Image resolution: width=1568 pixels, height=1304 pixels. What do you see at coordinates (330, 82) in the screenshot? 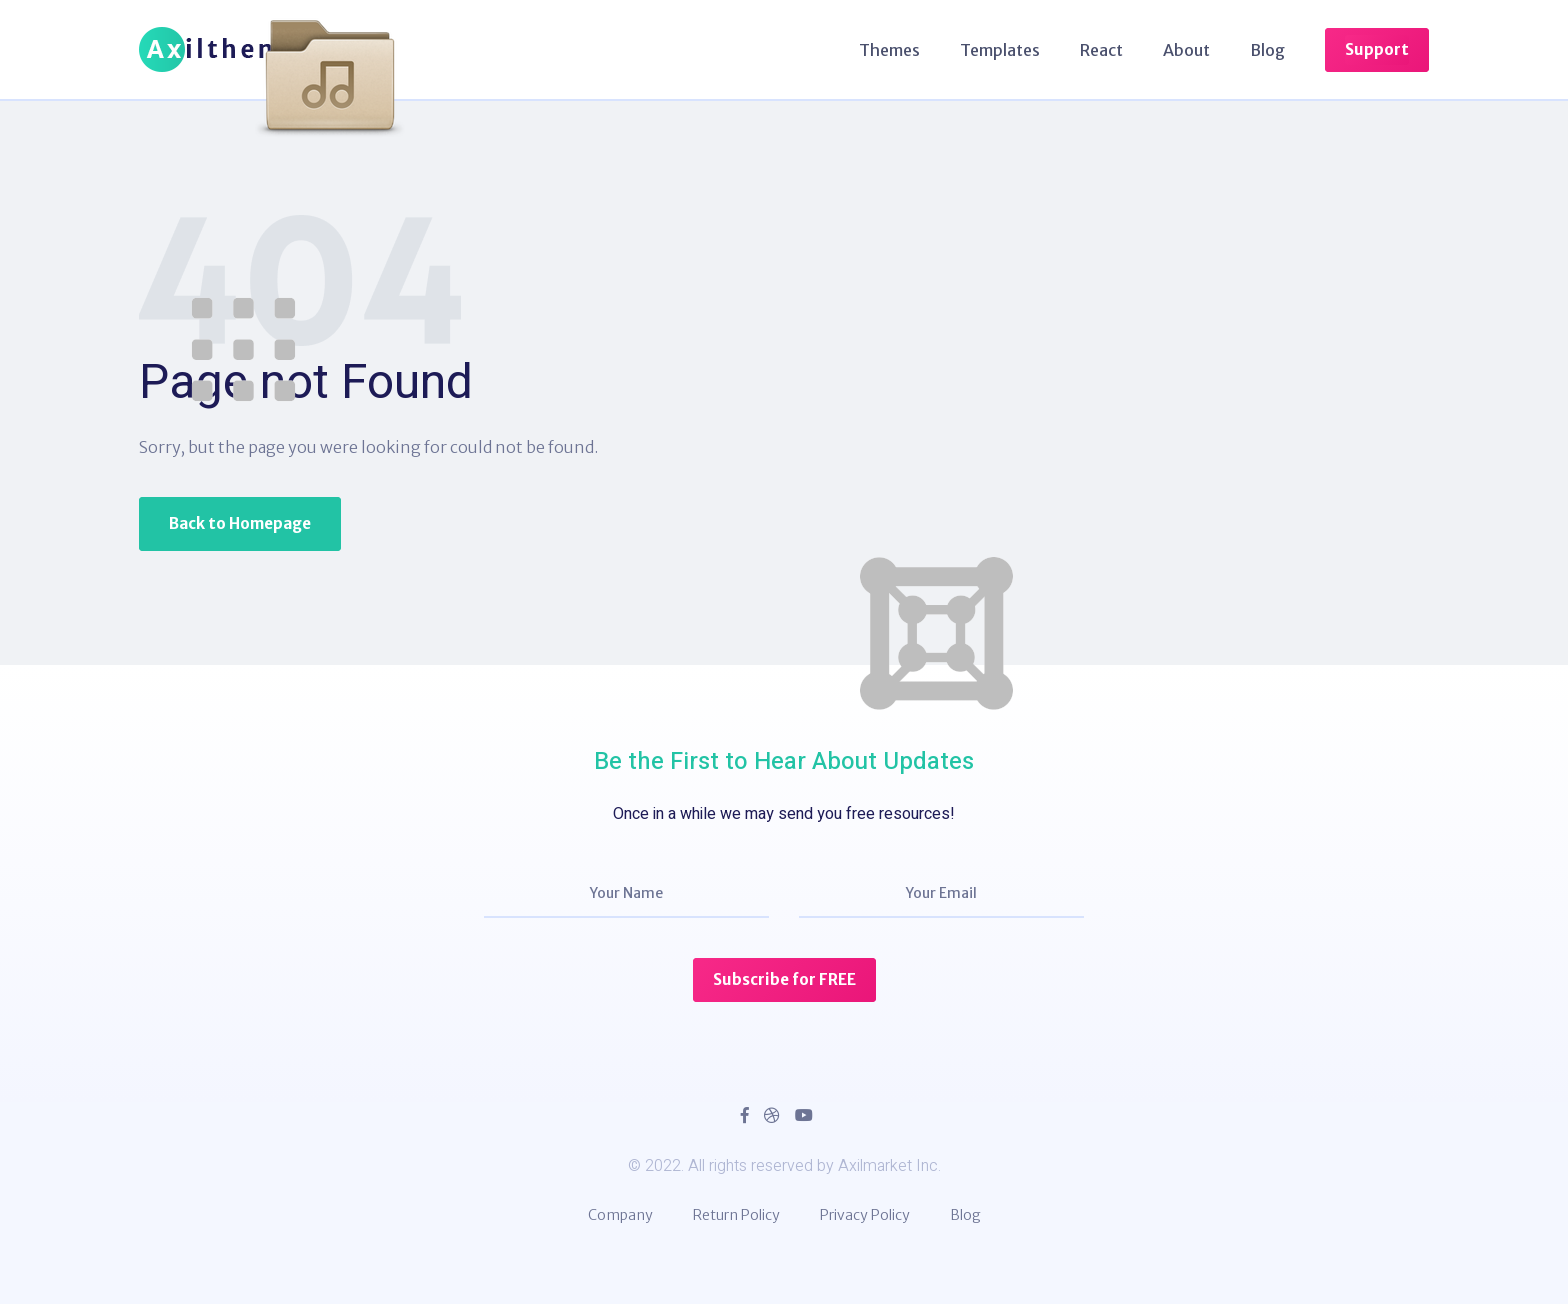
I see `open your music folder` at bounding box center [330, 82].